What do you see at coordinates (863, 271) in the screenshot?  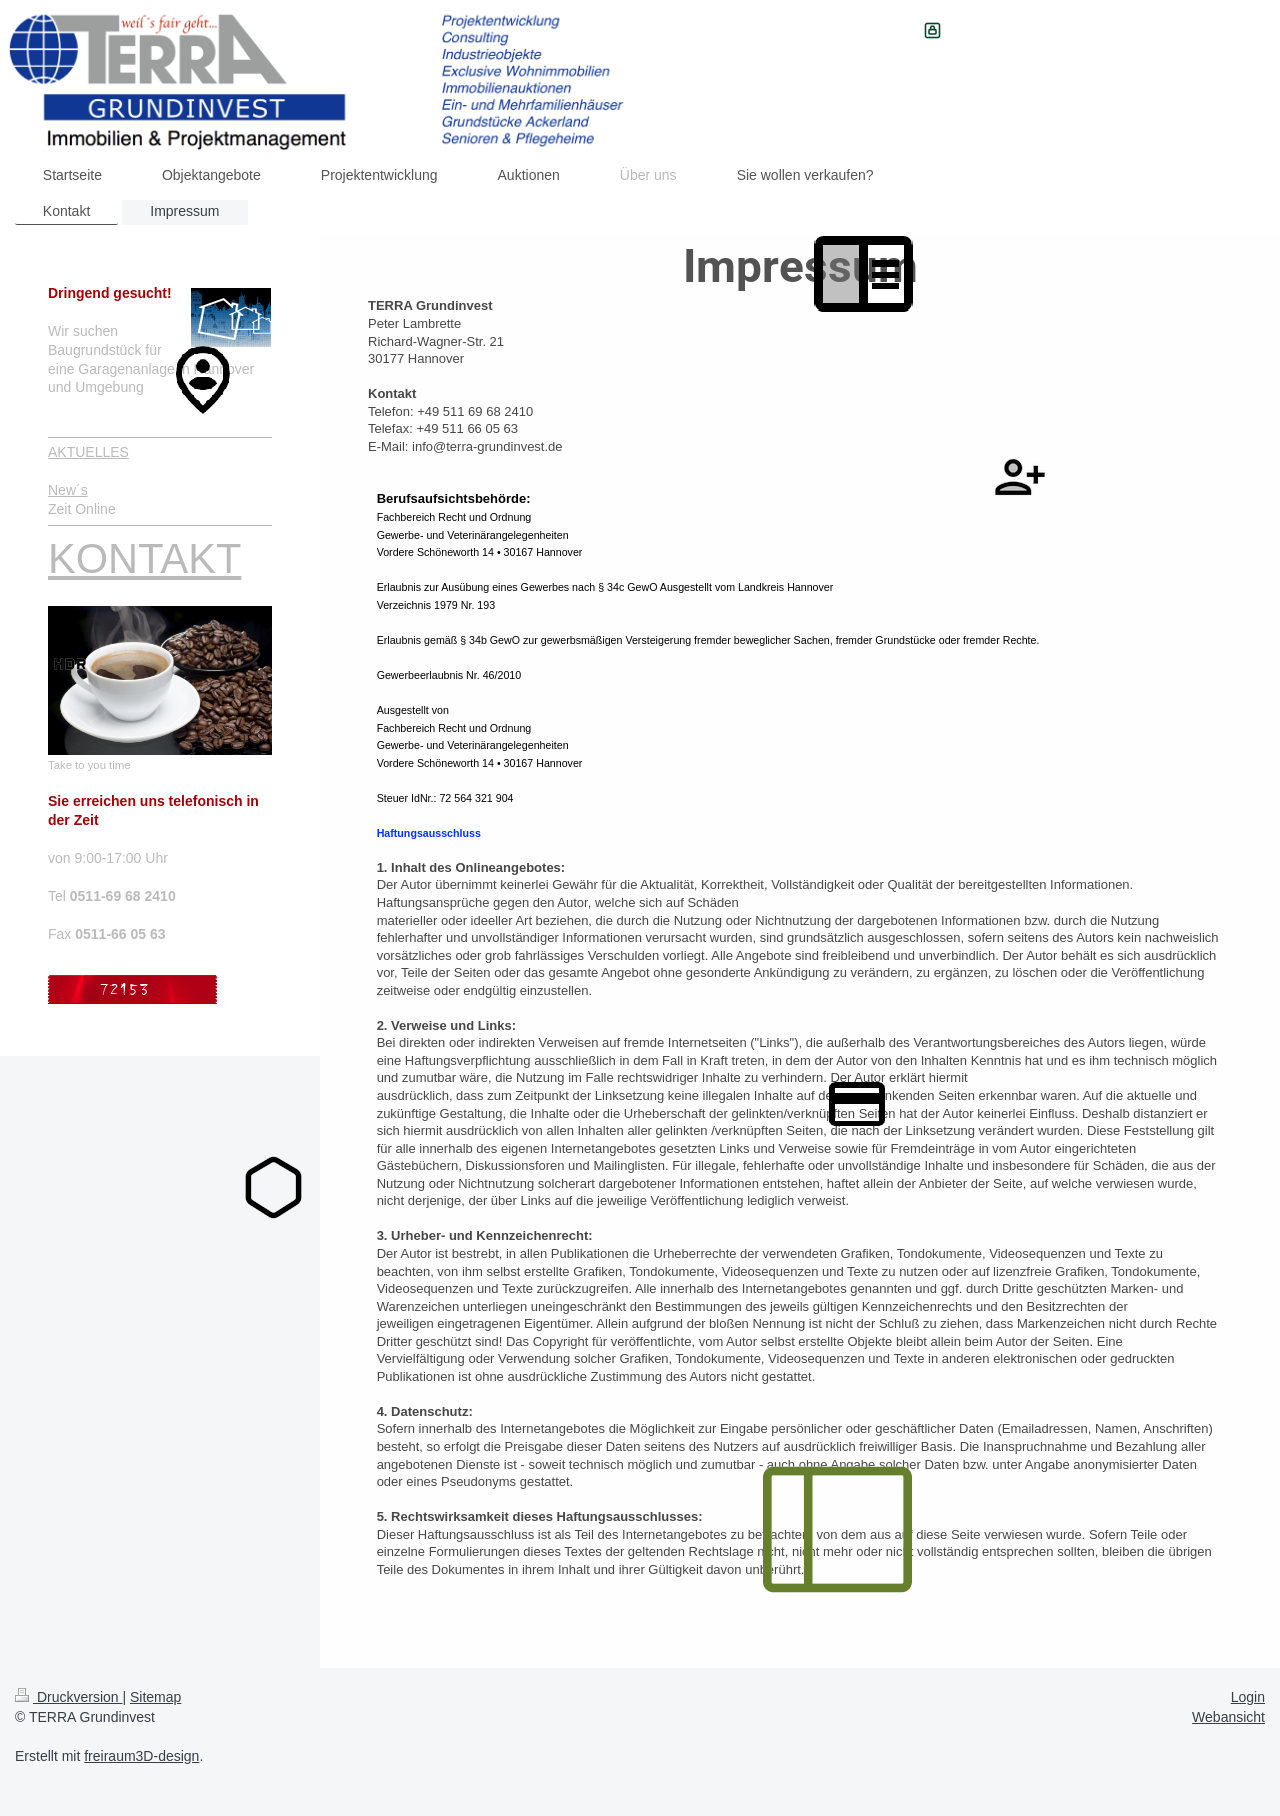 I see `switch to reader mode for distraction-free reading` at bounding box center [863, 271].